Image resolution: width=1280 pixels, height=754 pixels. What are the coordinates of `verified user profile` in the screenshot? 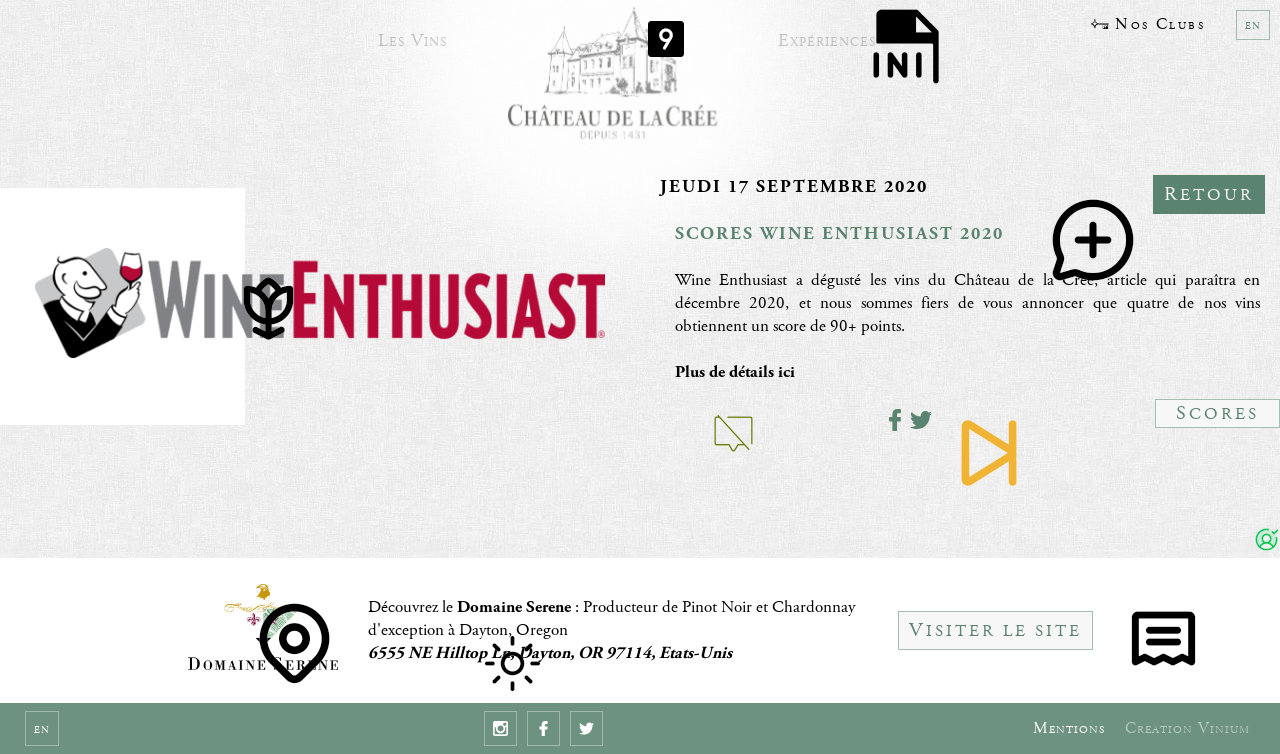 It's located at (1266, 539).